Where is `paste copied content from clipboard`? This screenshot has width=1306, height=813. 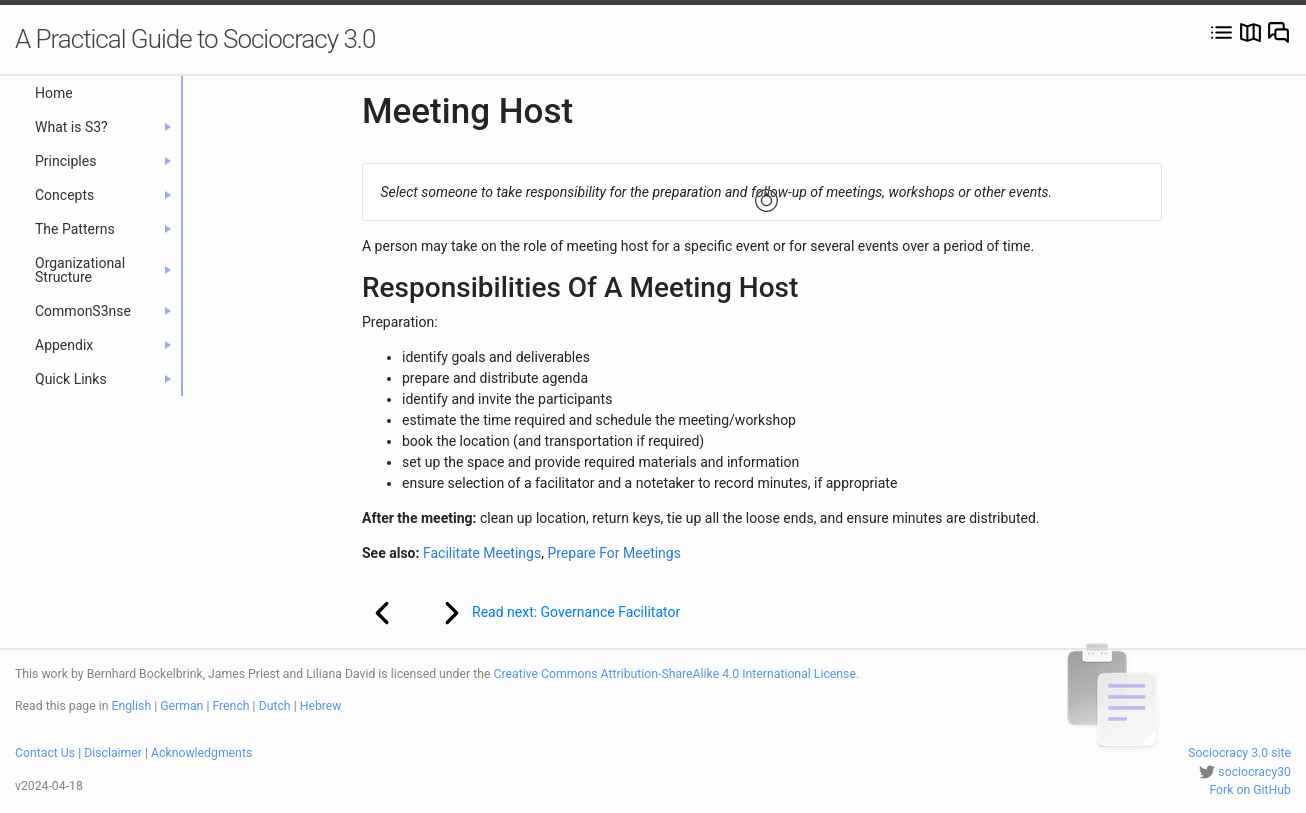 paste copied content from clipboard is located at coordinates (1112, 695).